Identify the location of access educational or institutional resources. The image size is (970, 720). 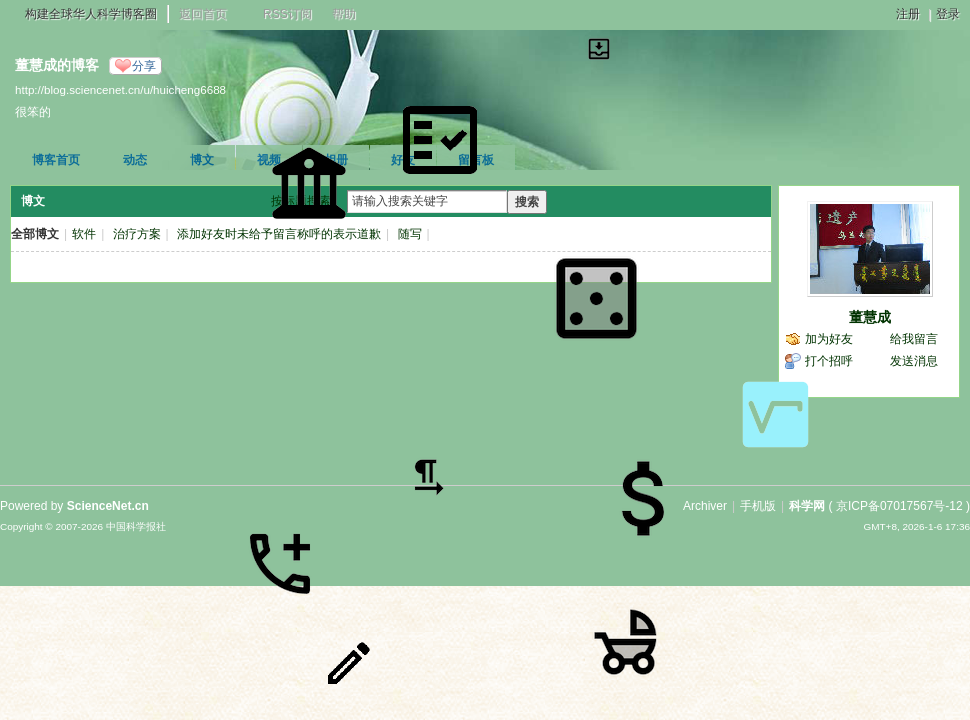
(309, 182).